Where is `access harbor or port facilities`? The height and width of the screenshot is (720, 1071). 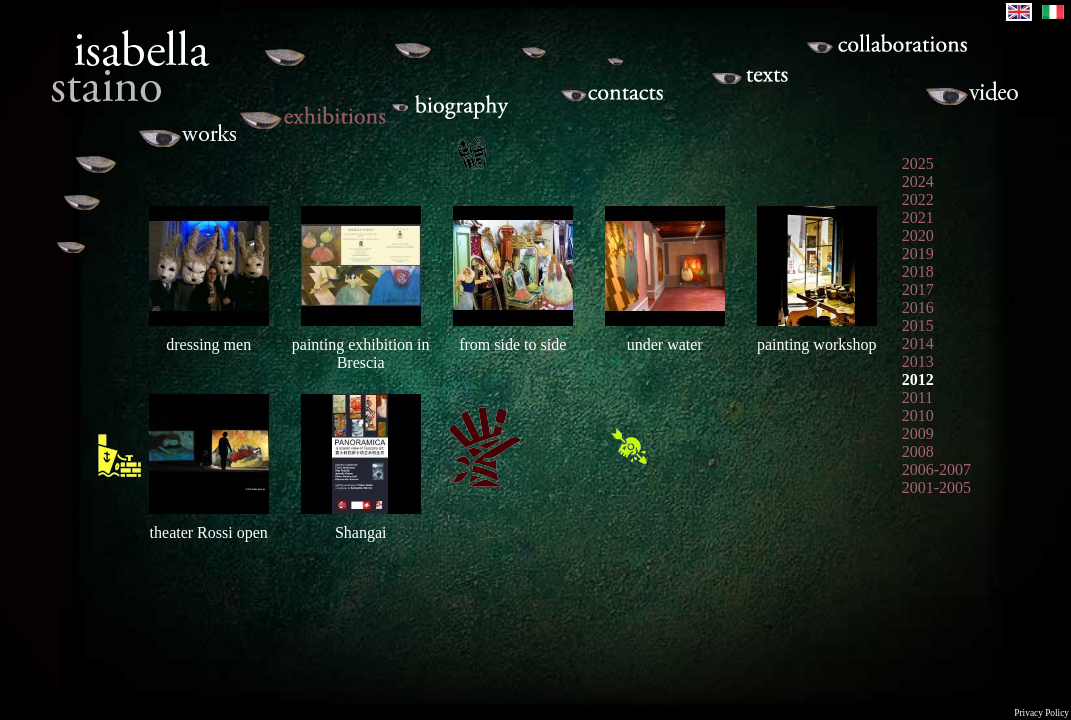 access harbor or port facilities is located at coordinates (120, 456).